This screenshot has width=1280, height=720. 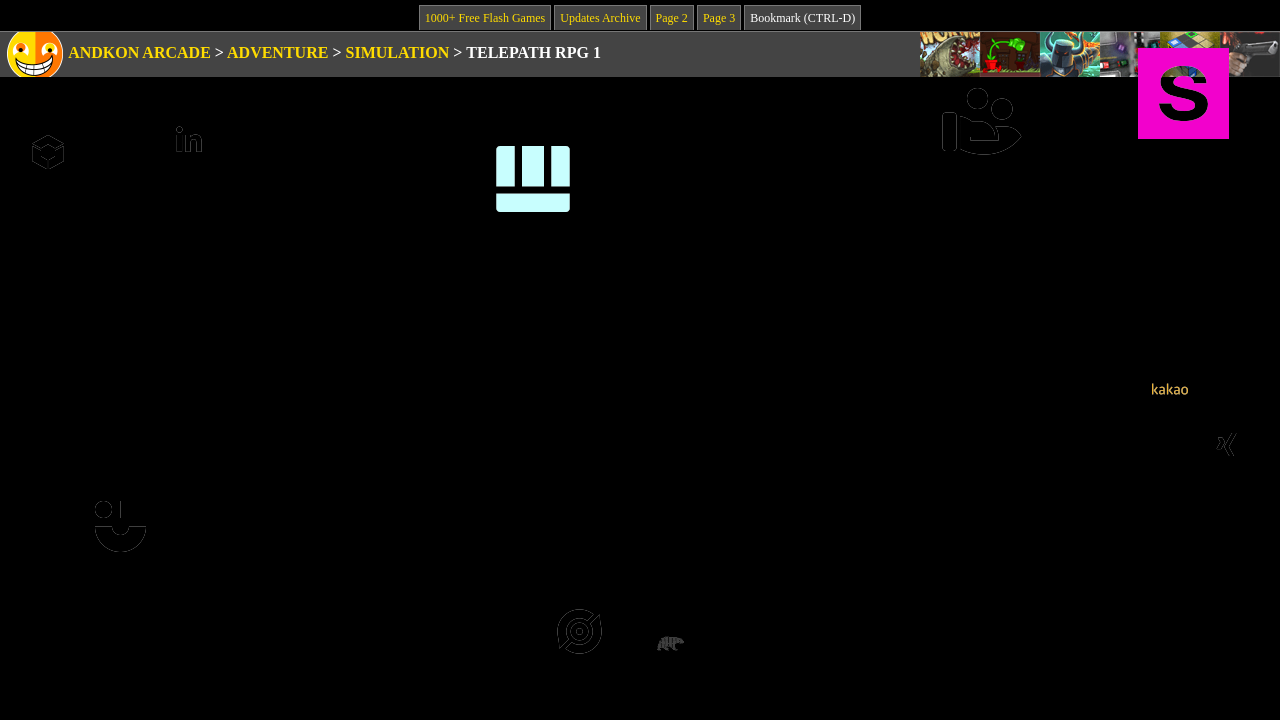 What do you see at coordinates (120, 526) in the screenshot?
I see `open the NiceHash cryptocurrency mining app` at bounding box center [120, 526].